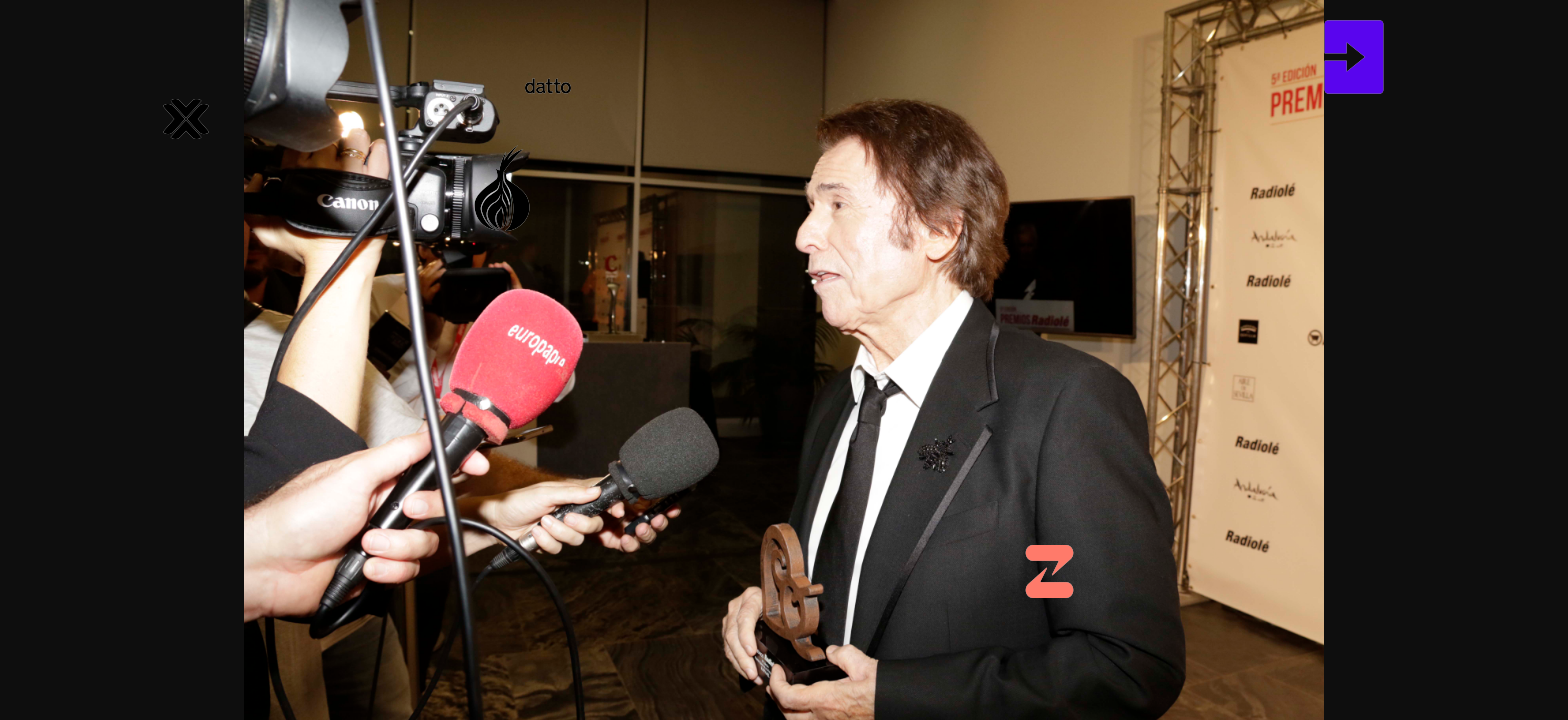 The image size is (1568, 720). I want to click on open proxmox virtual environment dashboard, so click(186, 119).